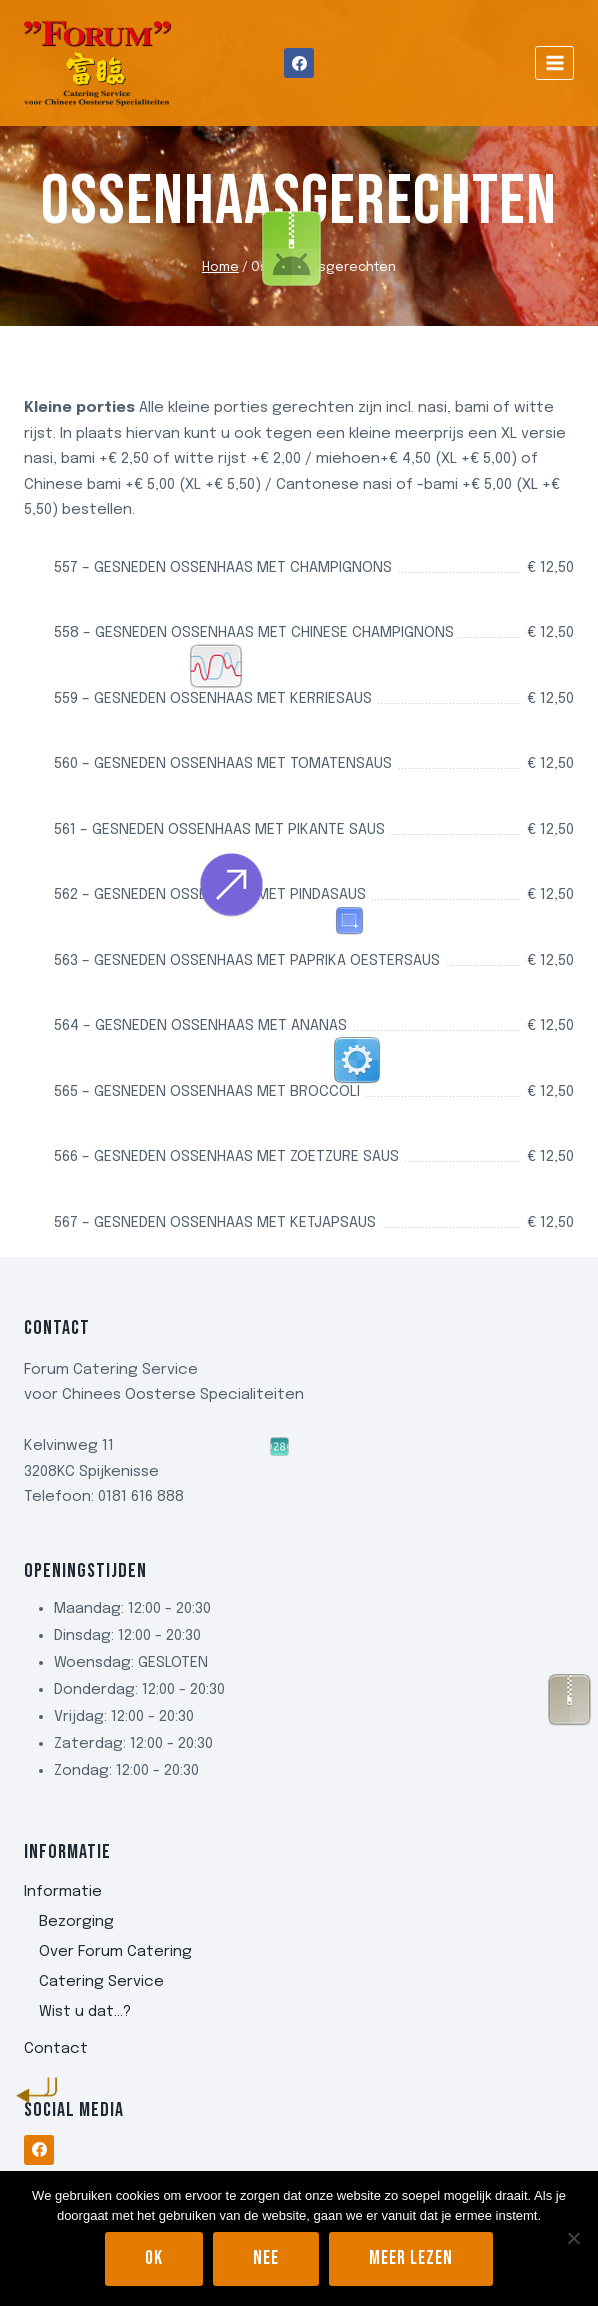 Image resolution: width=598 pixels, height=2306 pixels. Describe the element at coordinates (216, 666) in the screenshot. I see `view battery and power usage statistics` at that location.